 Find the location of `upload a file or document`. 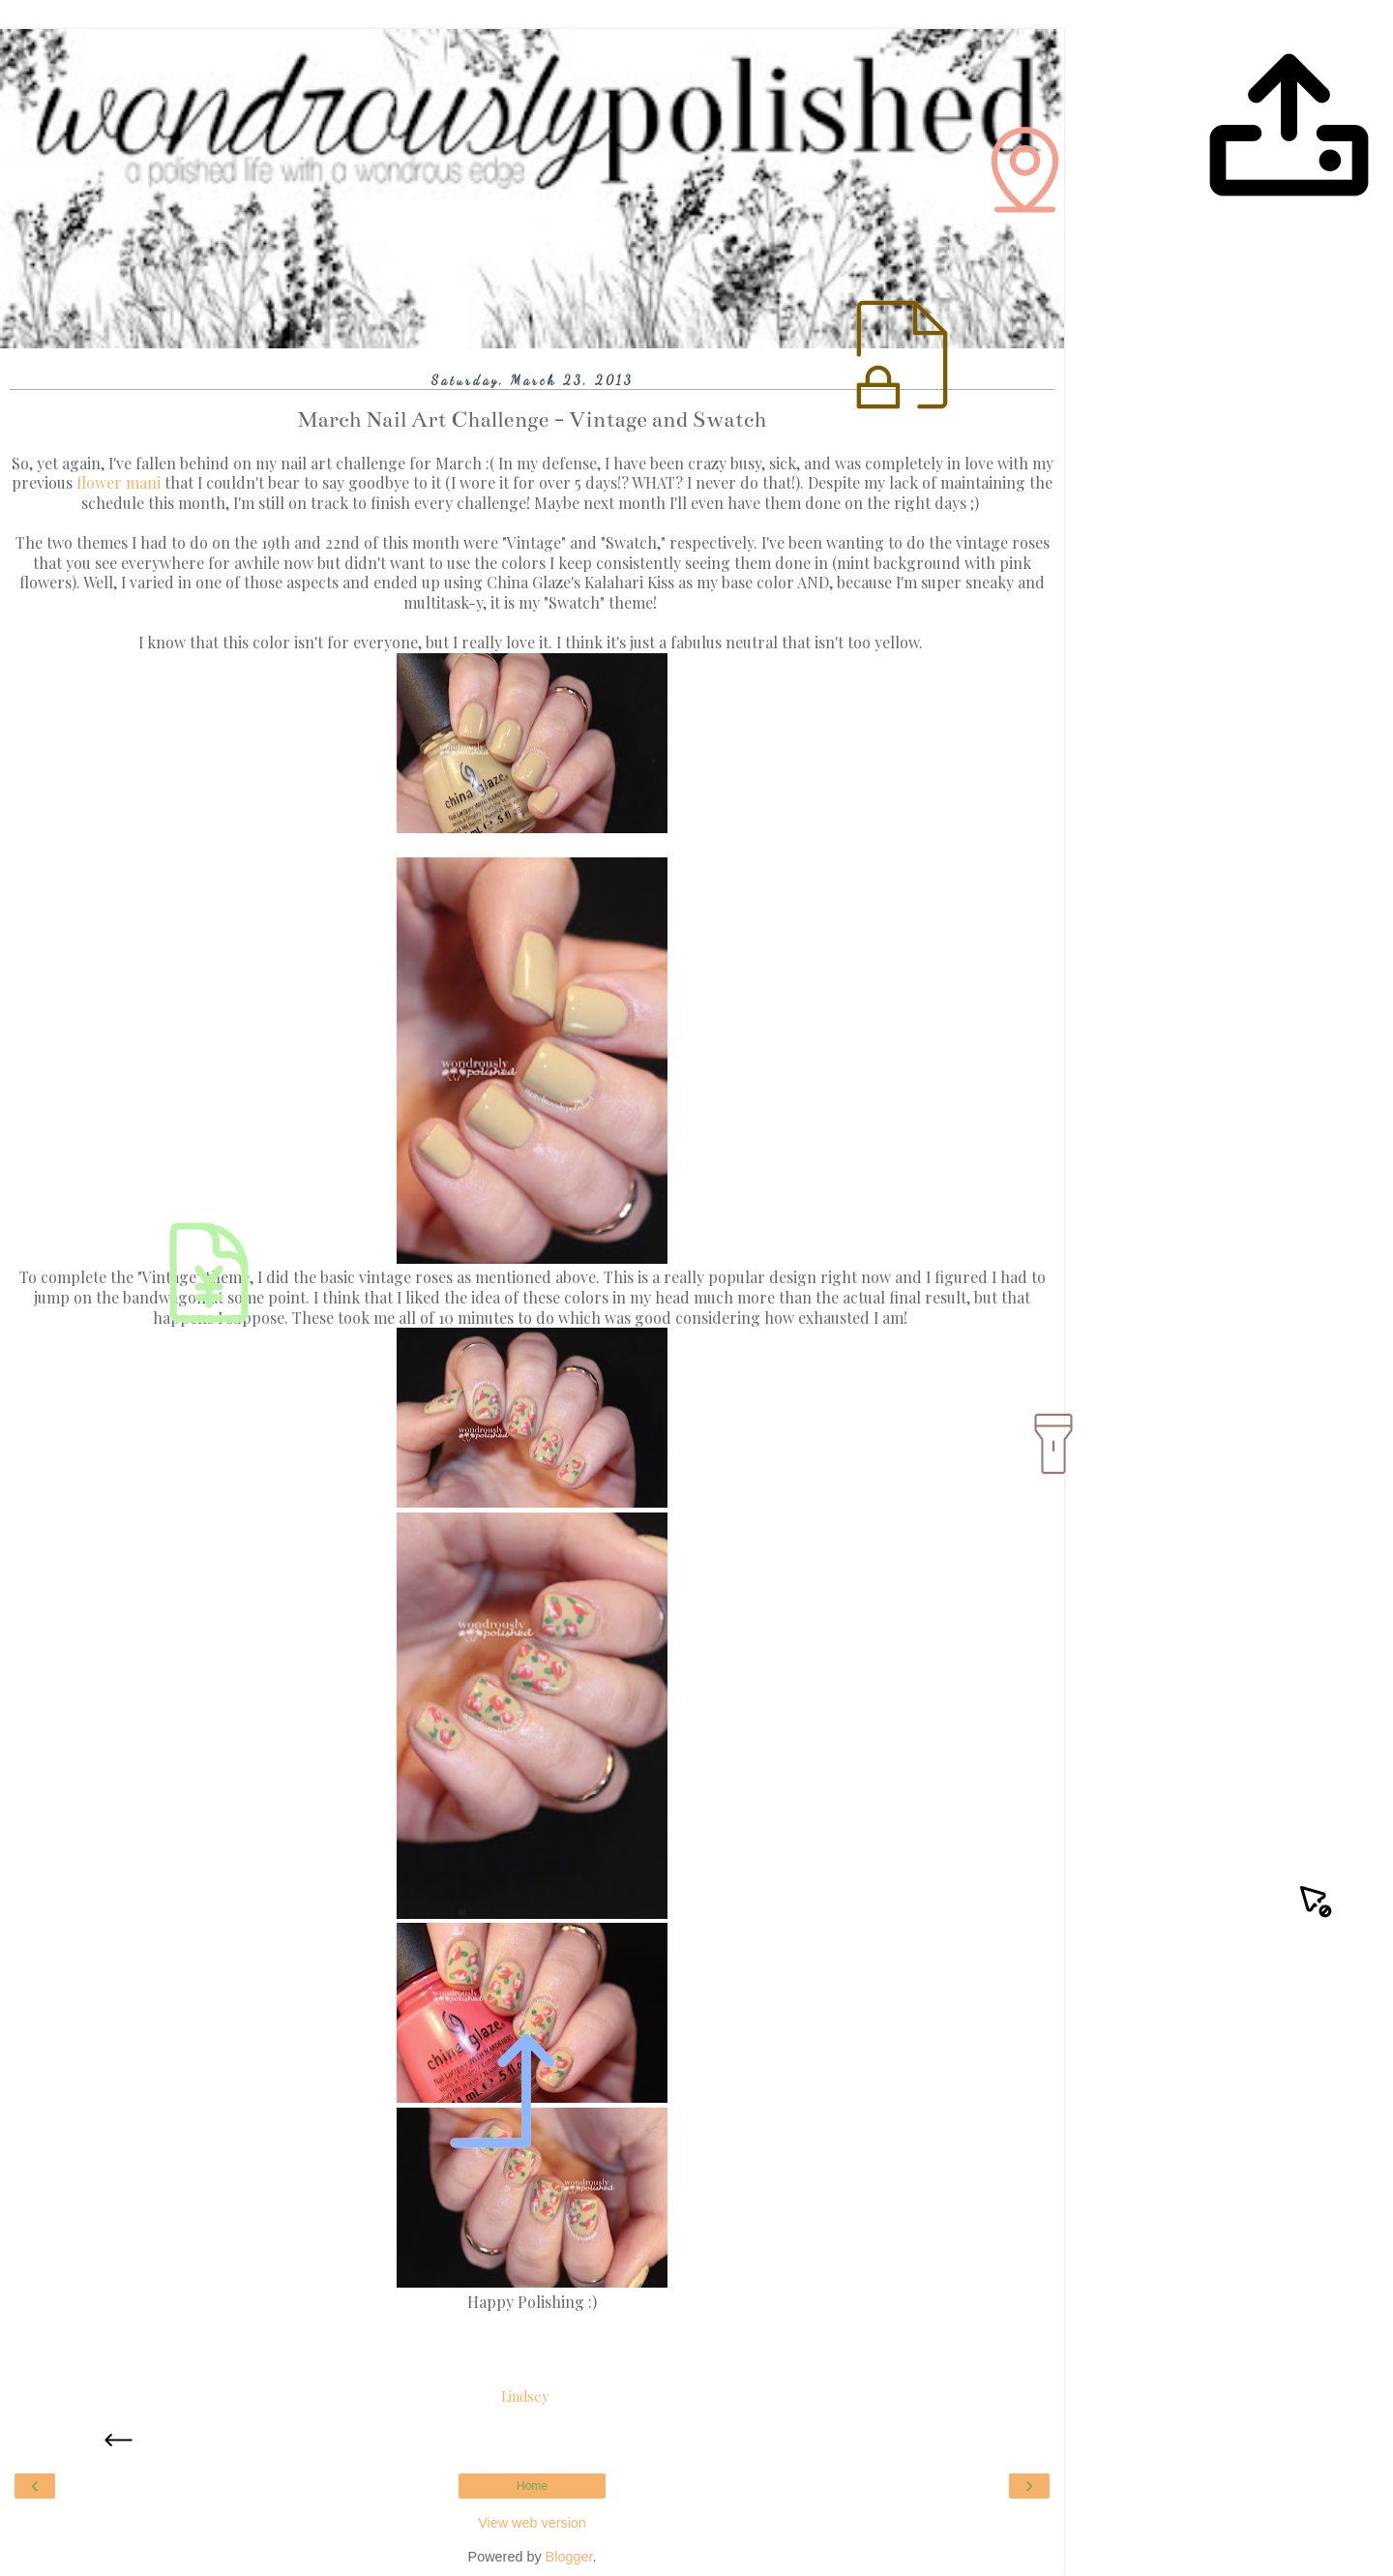

upload a file or document is located at coordinates (1289, 133).